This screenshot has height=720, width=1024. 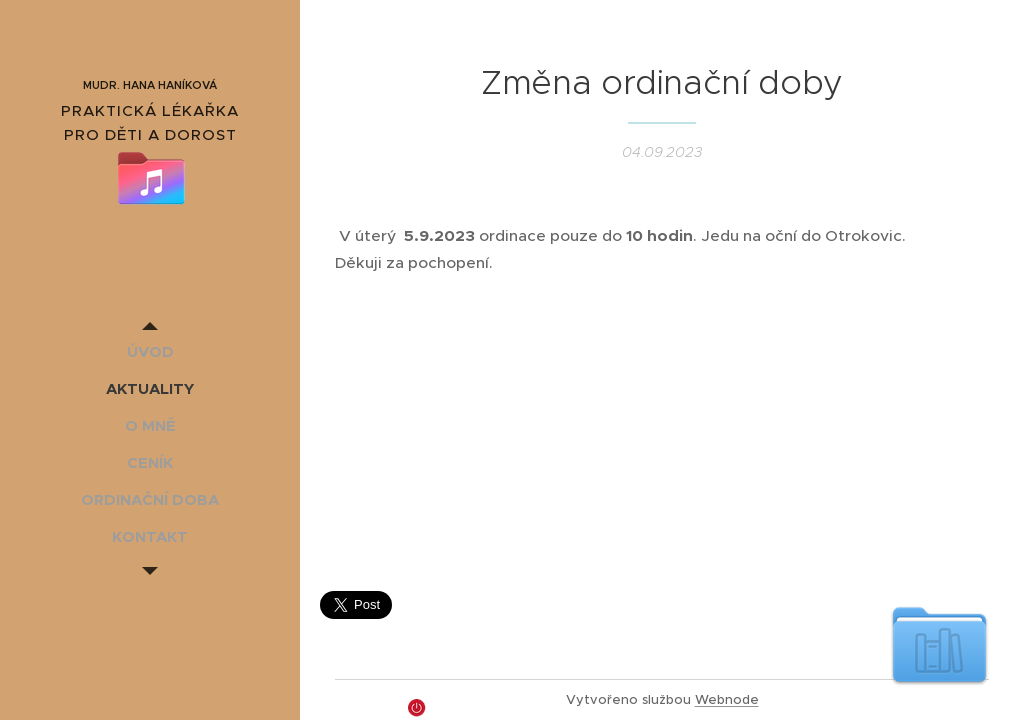 I want to click on open apple music folder, so click(x=151, y=180).